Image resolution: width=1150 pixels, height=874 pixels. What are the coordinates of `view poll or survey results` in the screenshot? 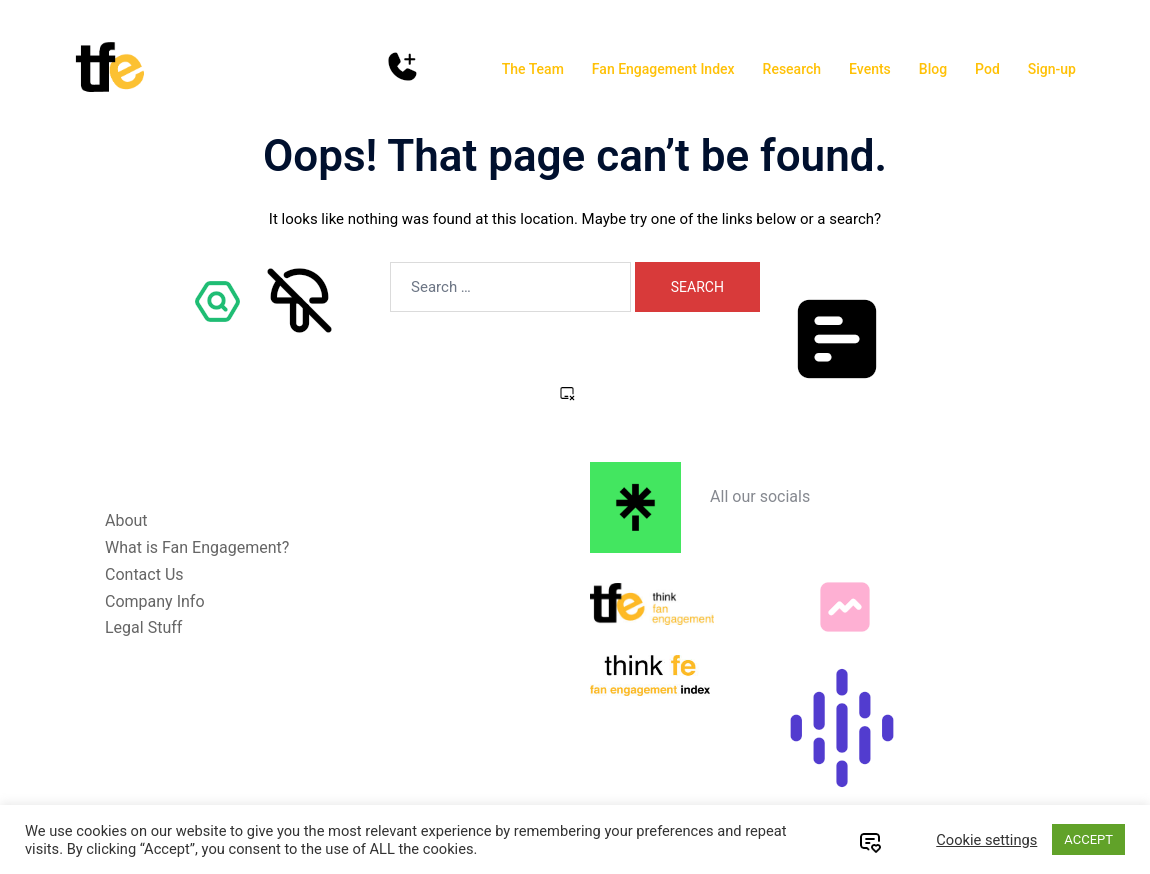 It's located at (837, 339).